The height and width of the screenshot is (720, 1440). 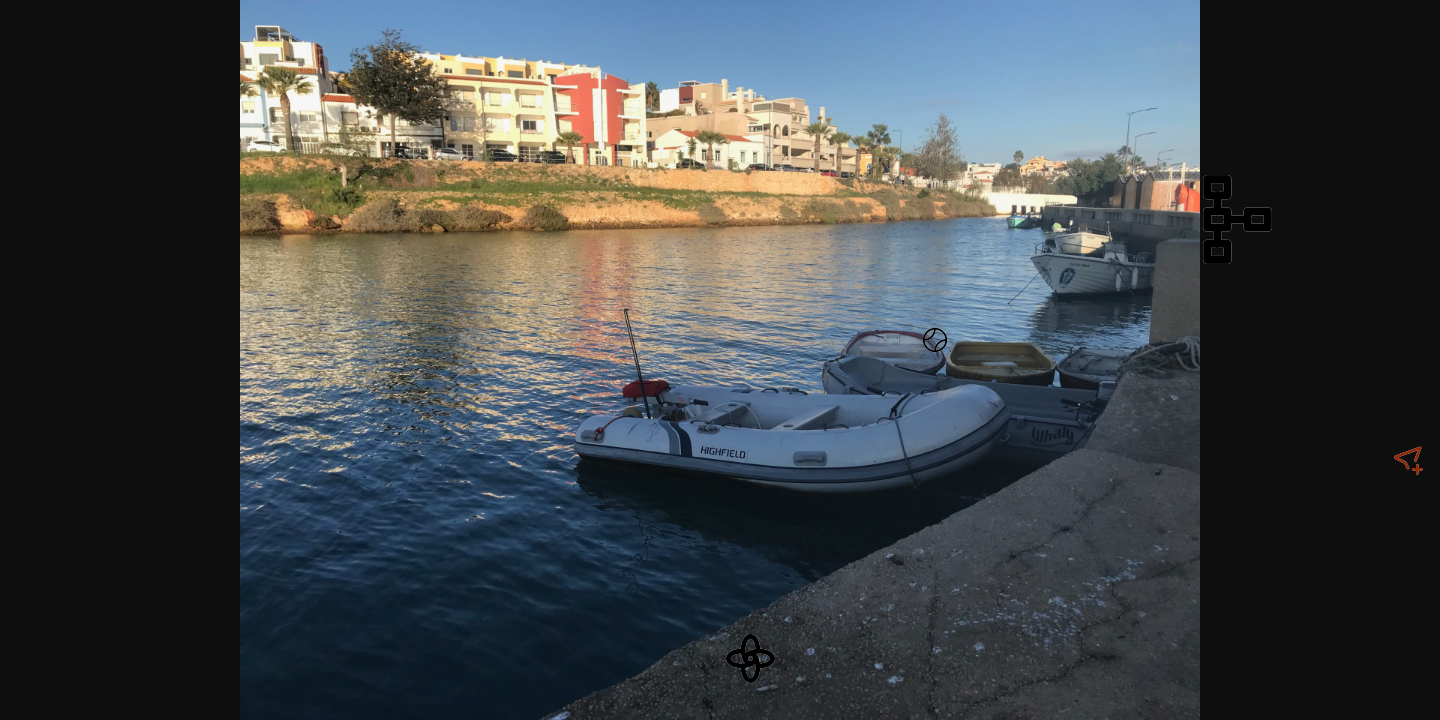 I want to click on view database schema structure, so click(x=1235, y=219).